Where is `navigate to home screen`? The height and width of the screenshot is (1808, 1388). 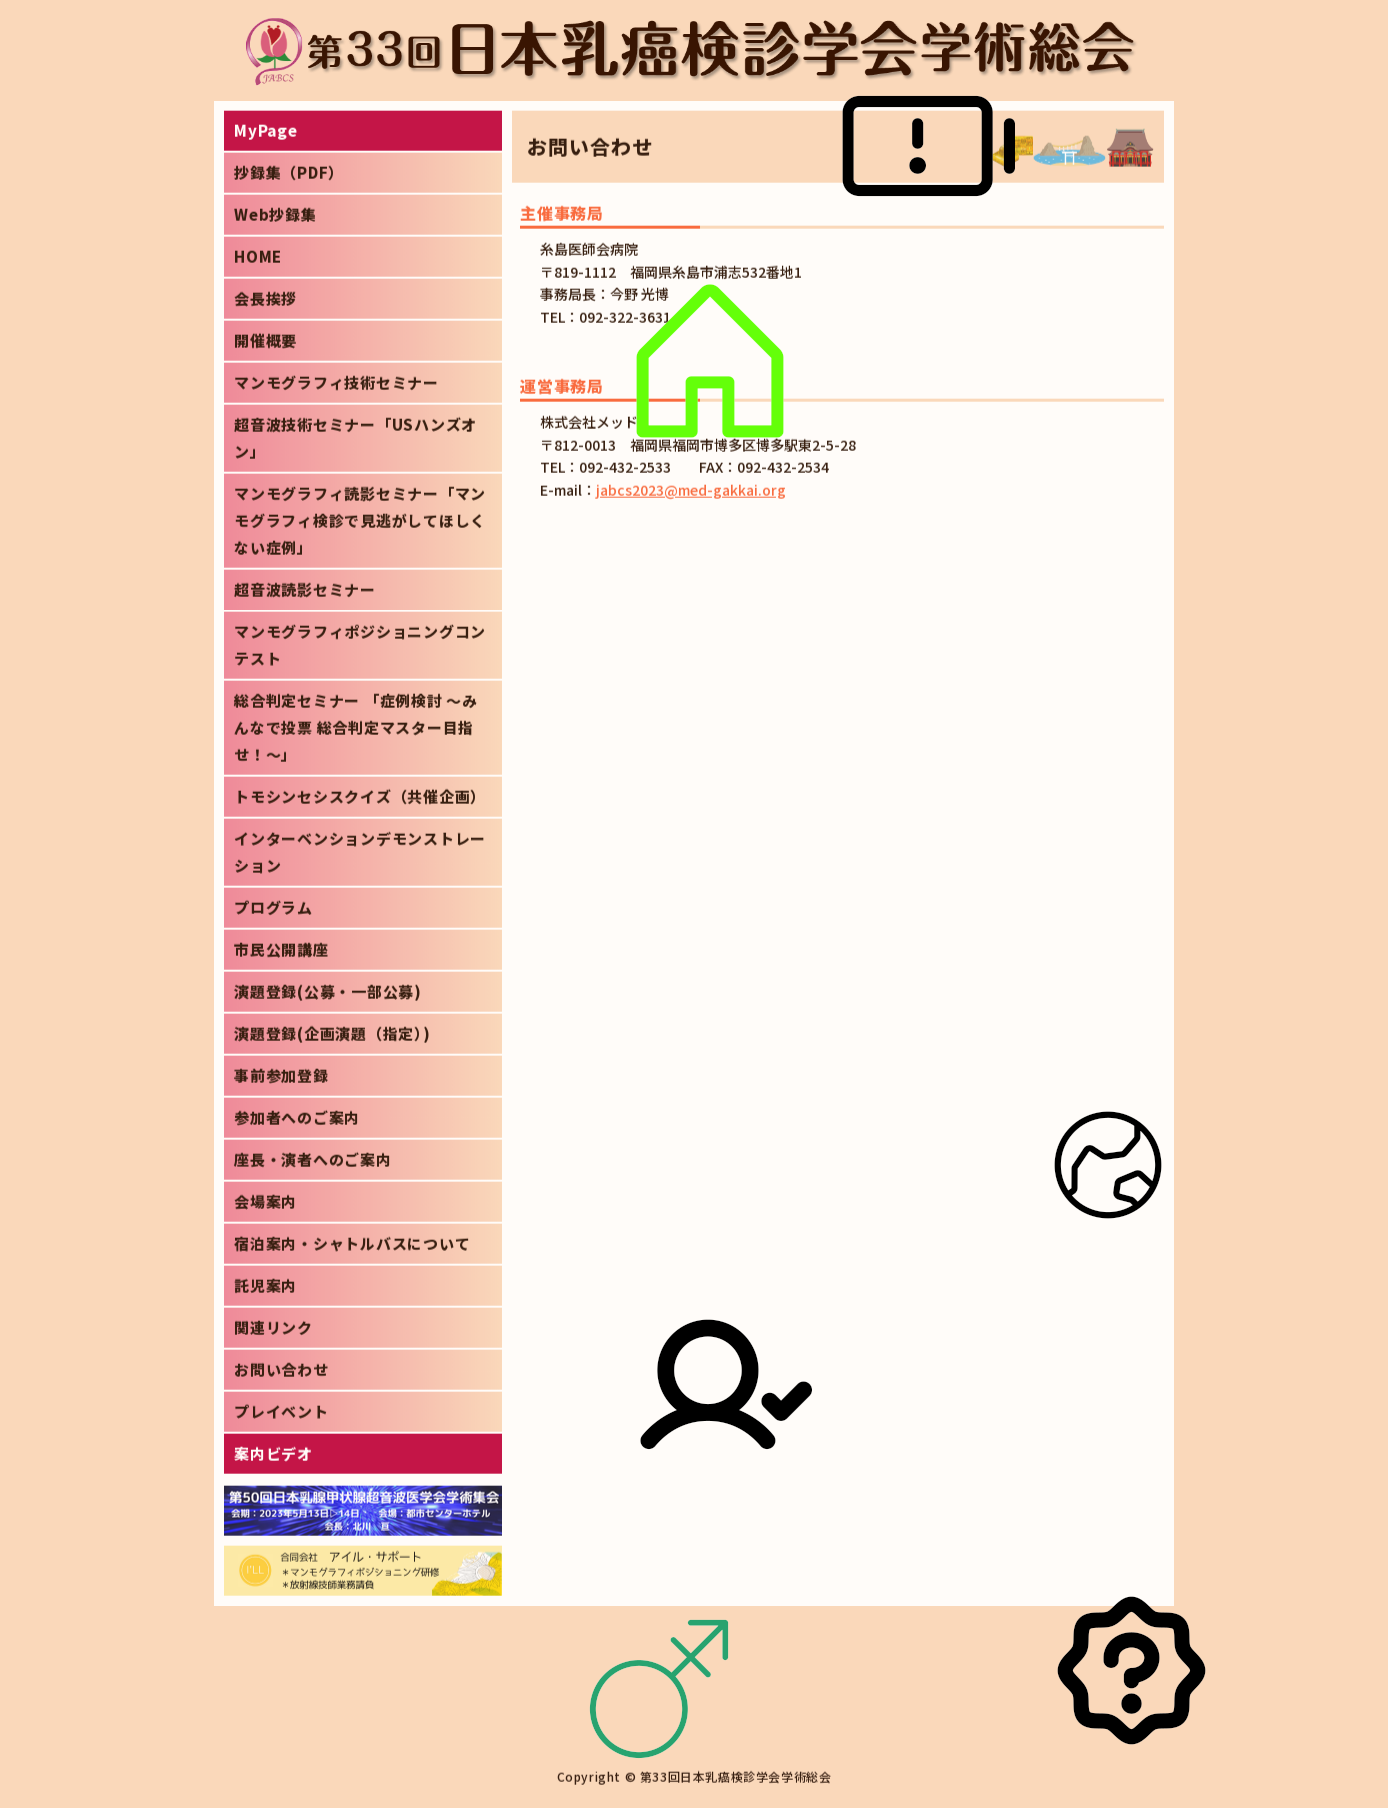 navigate to home screen is located at coordinates (710, 364).